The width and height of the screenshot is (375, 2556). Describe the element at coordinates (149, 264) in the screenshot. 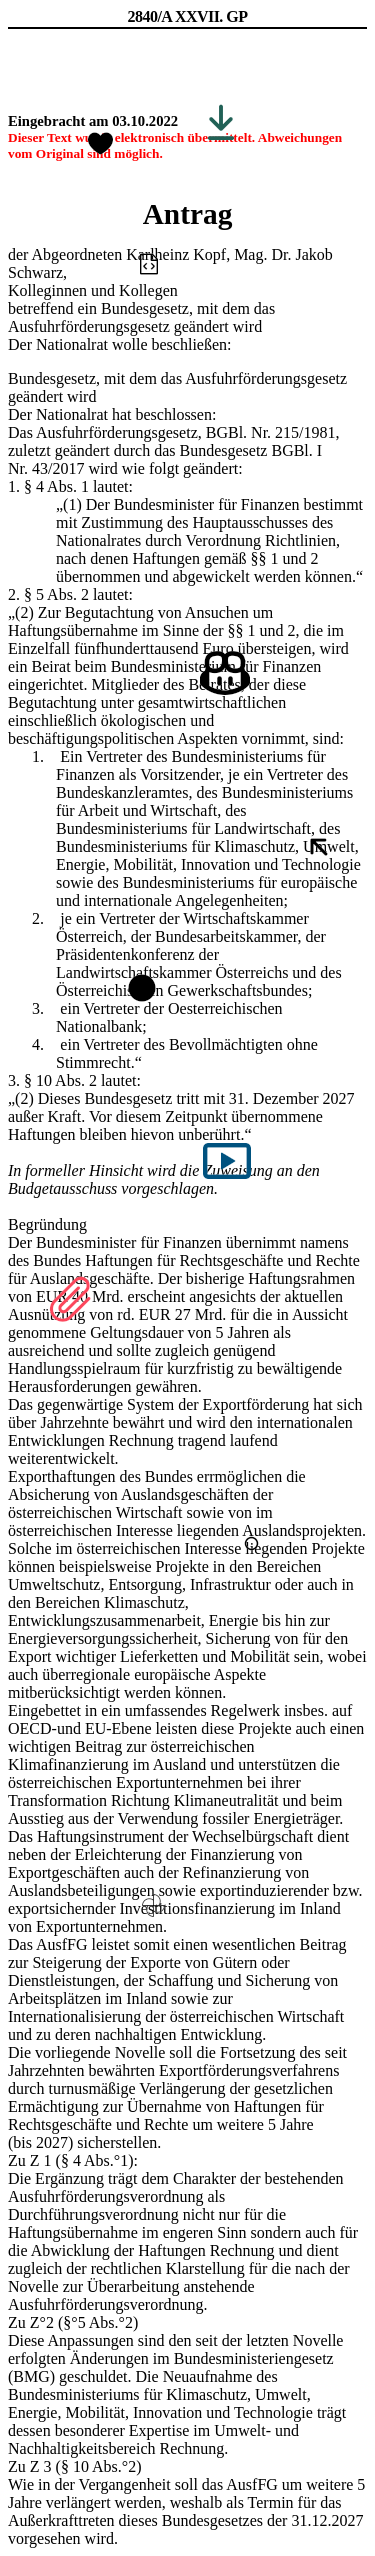

I see `open a code or source file` at that location.